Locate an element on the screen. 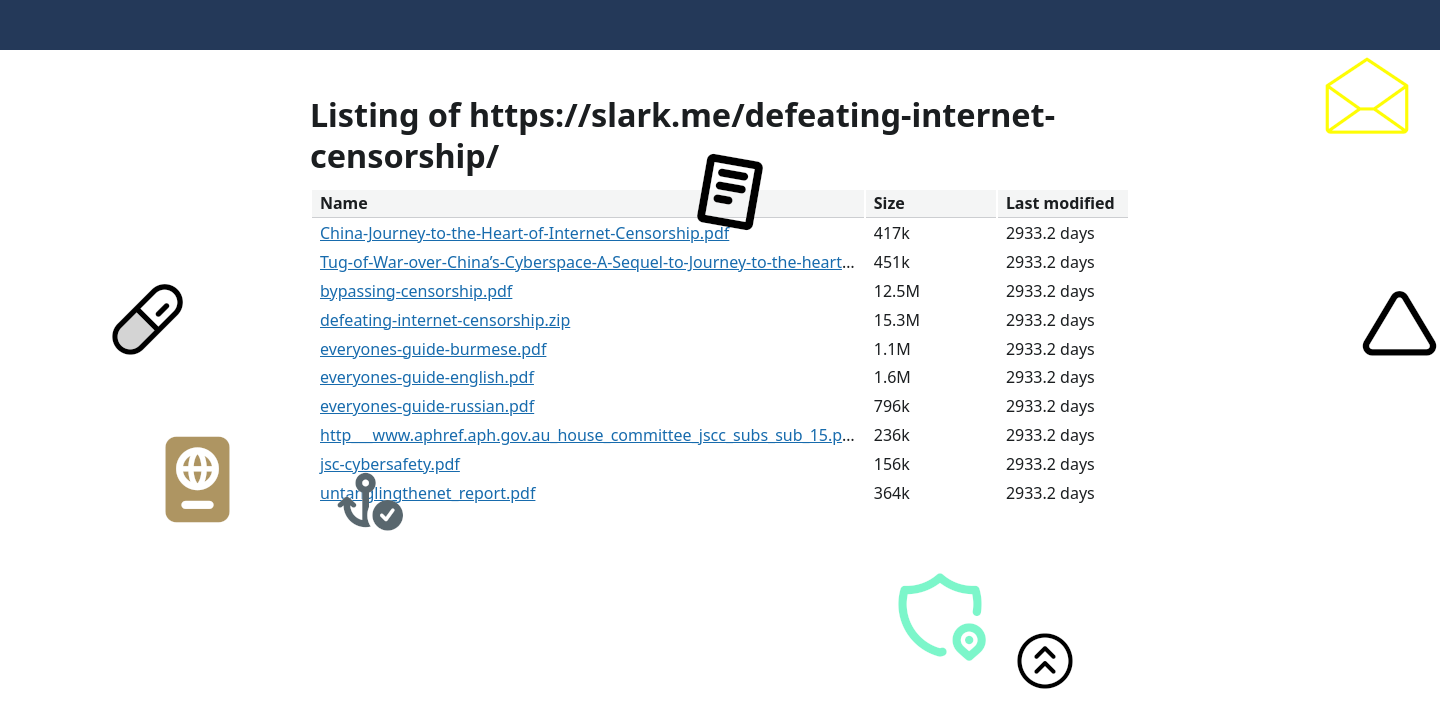 Image resolution: width=1440 pixels, height=720 pixels. set a secure location or safe zone is located at coordinates (940, 615).